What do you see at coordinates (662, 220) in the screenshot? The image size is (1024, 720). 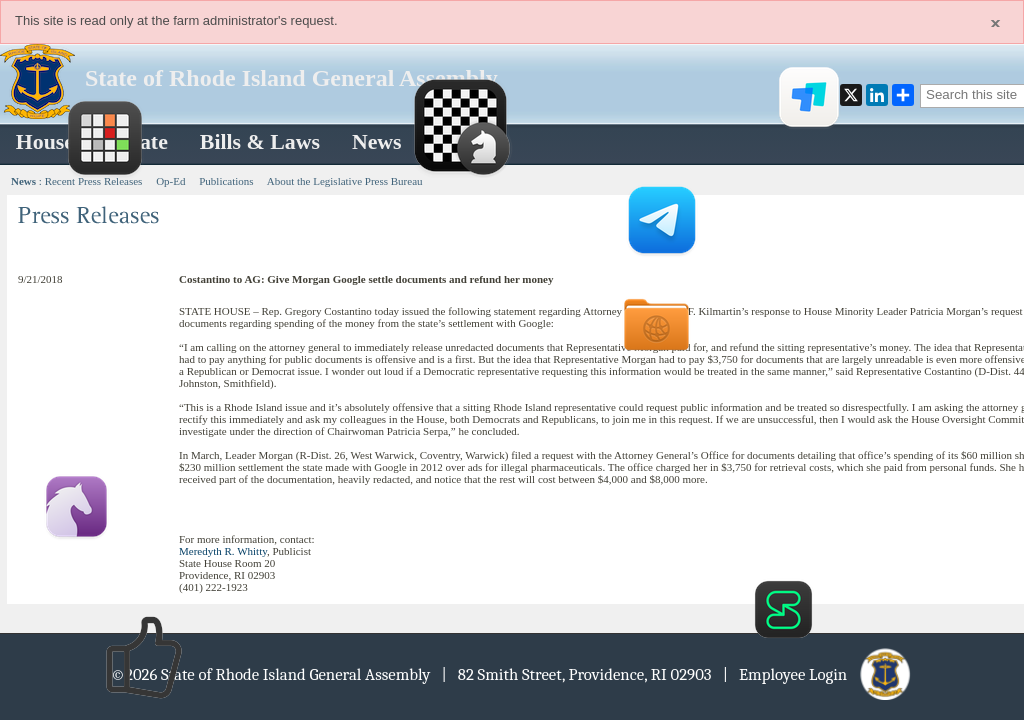 I see `open Telegram messaging app` at bounding box center [662, 220].